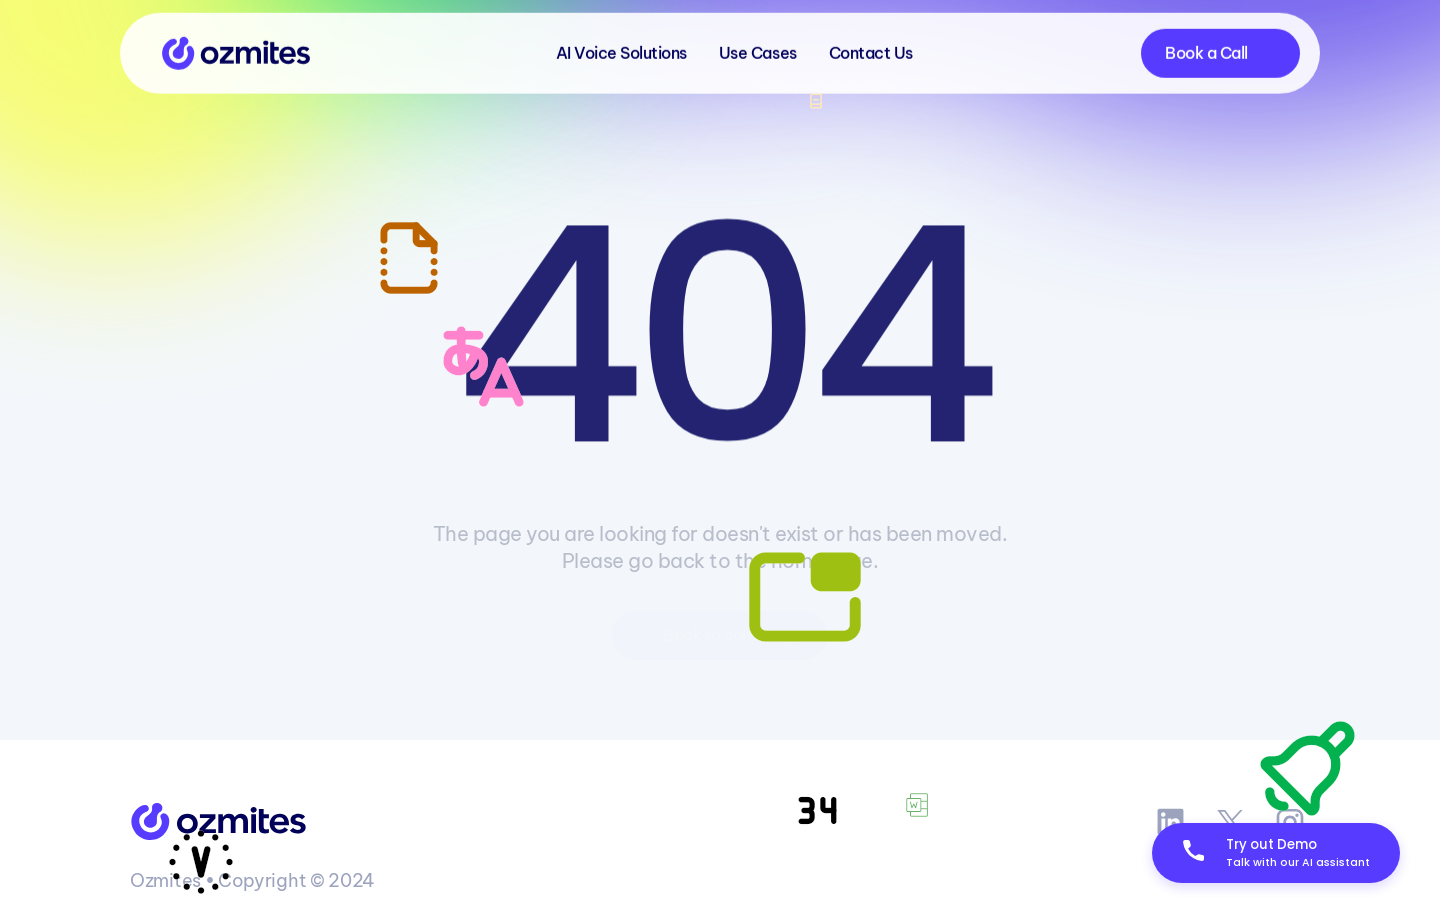 This screenshot has width=1440, height=923. Describe the element at coordinates (483, 366) in the screenshot. I see `switch to Japanese hiragana input` at that location.